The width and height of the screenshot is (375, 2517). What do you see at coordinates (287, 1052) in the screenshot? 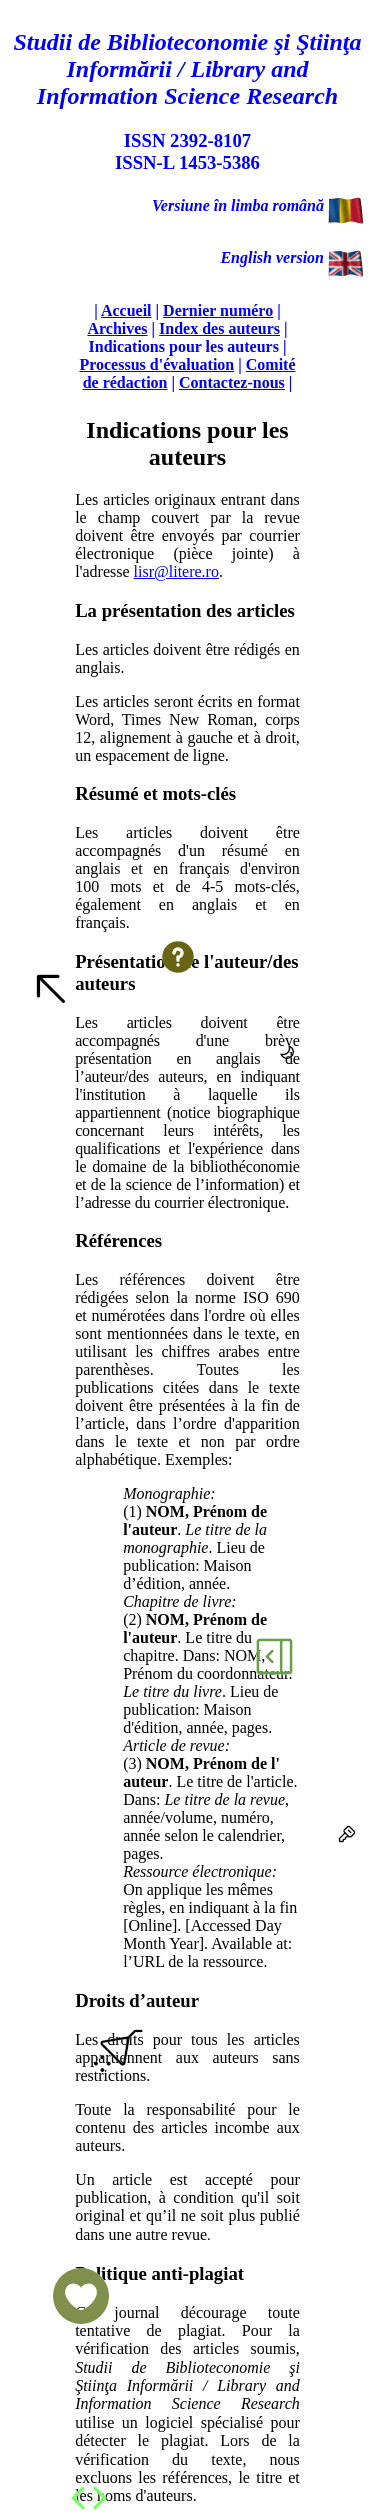
I see `switch to dark mode` at bounding box center [287, 1052].